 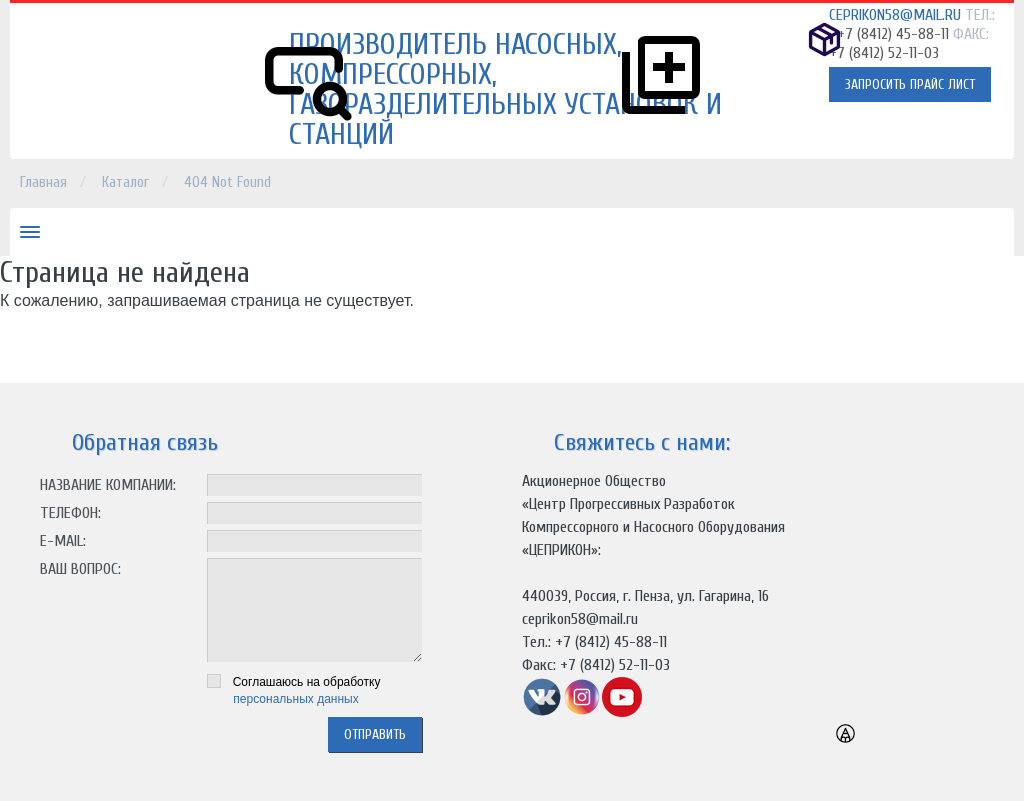 What do you see at coordinates (824, 39) in the screenshot?
I see `view order shipment details` at bounding box center [824, 39].